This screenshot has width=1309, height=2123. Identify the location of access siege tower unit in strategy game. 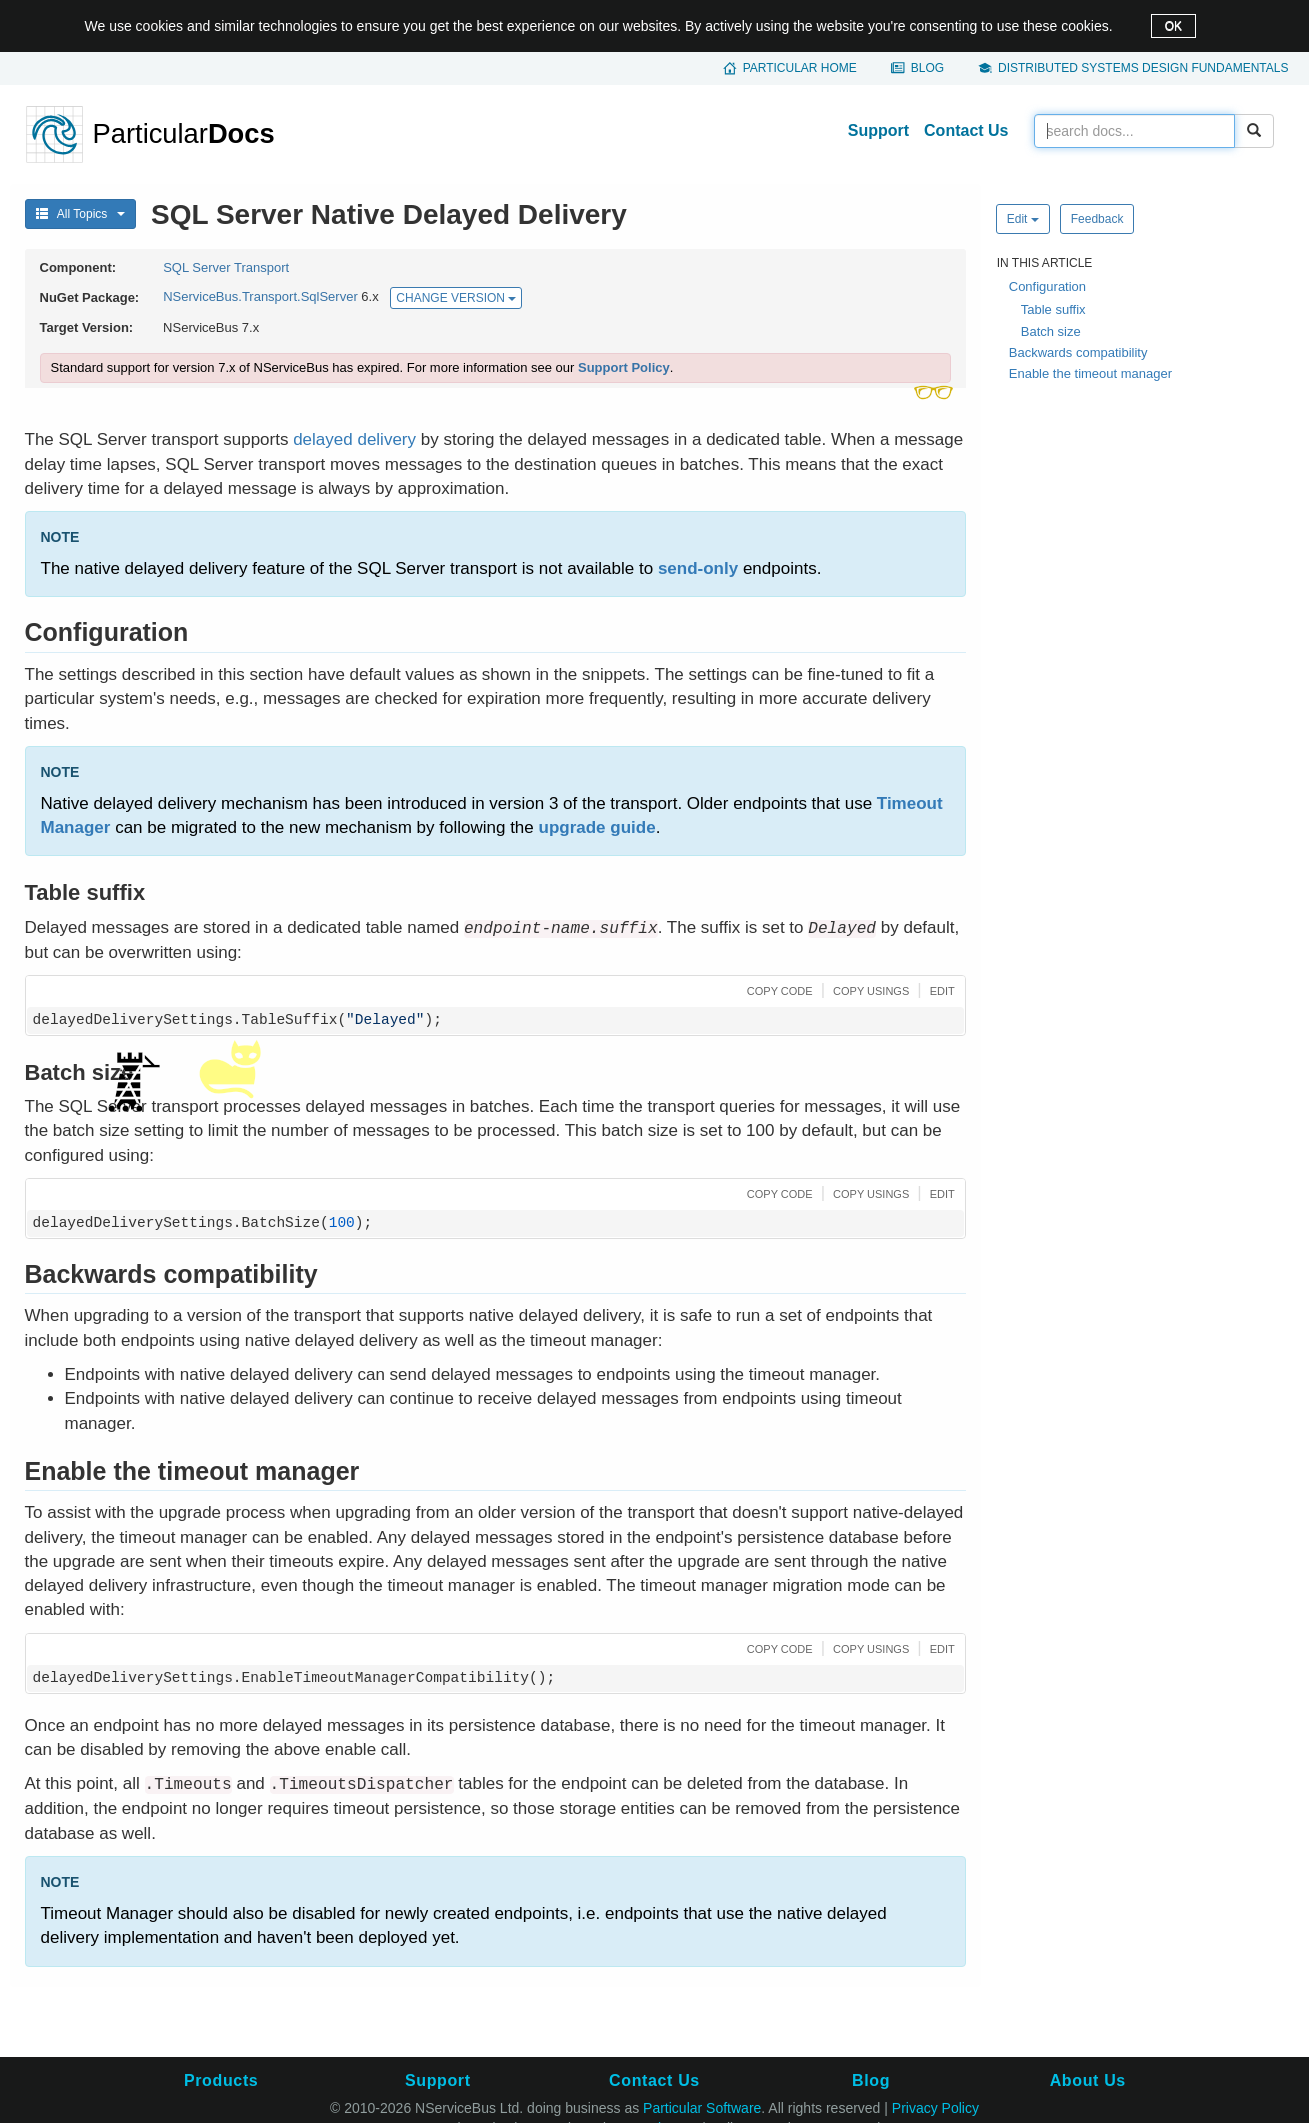
(133, 1081).